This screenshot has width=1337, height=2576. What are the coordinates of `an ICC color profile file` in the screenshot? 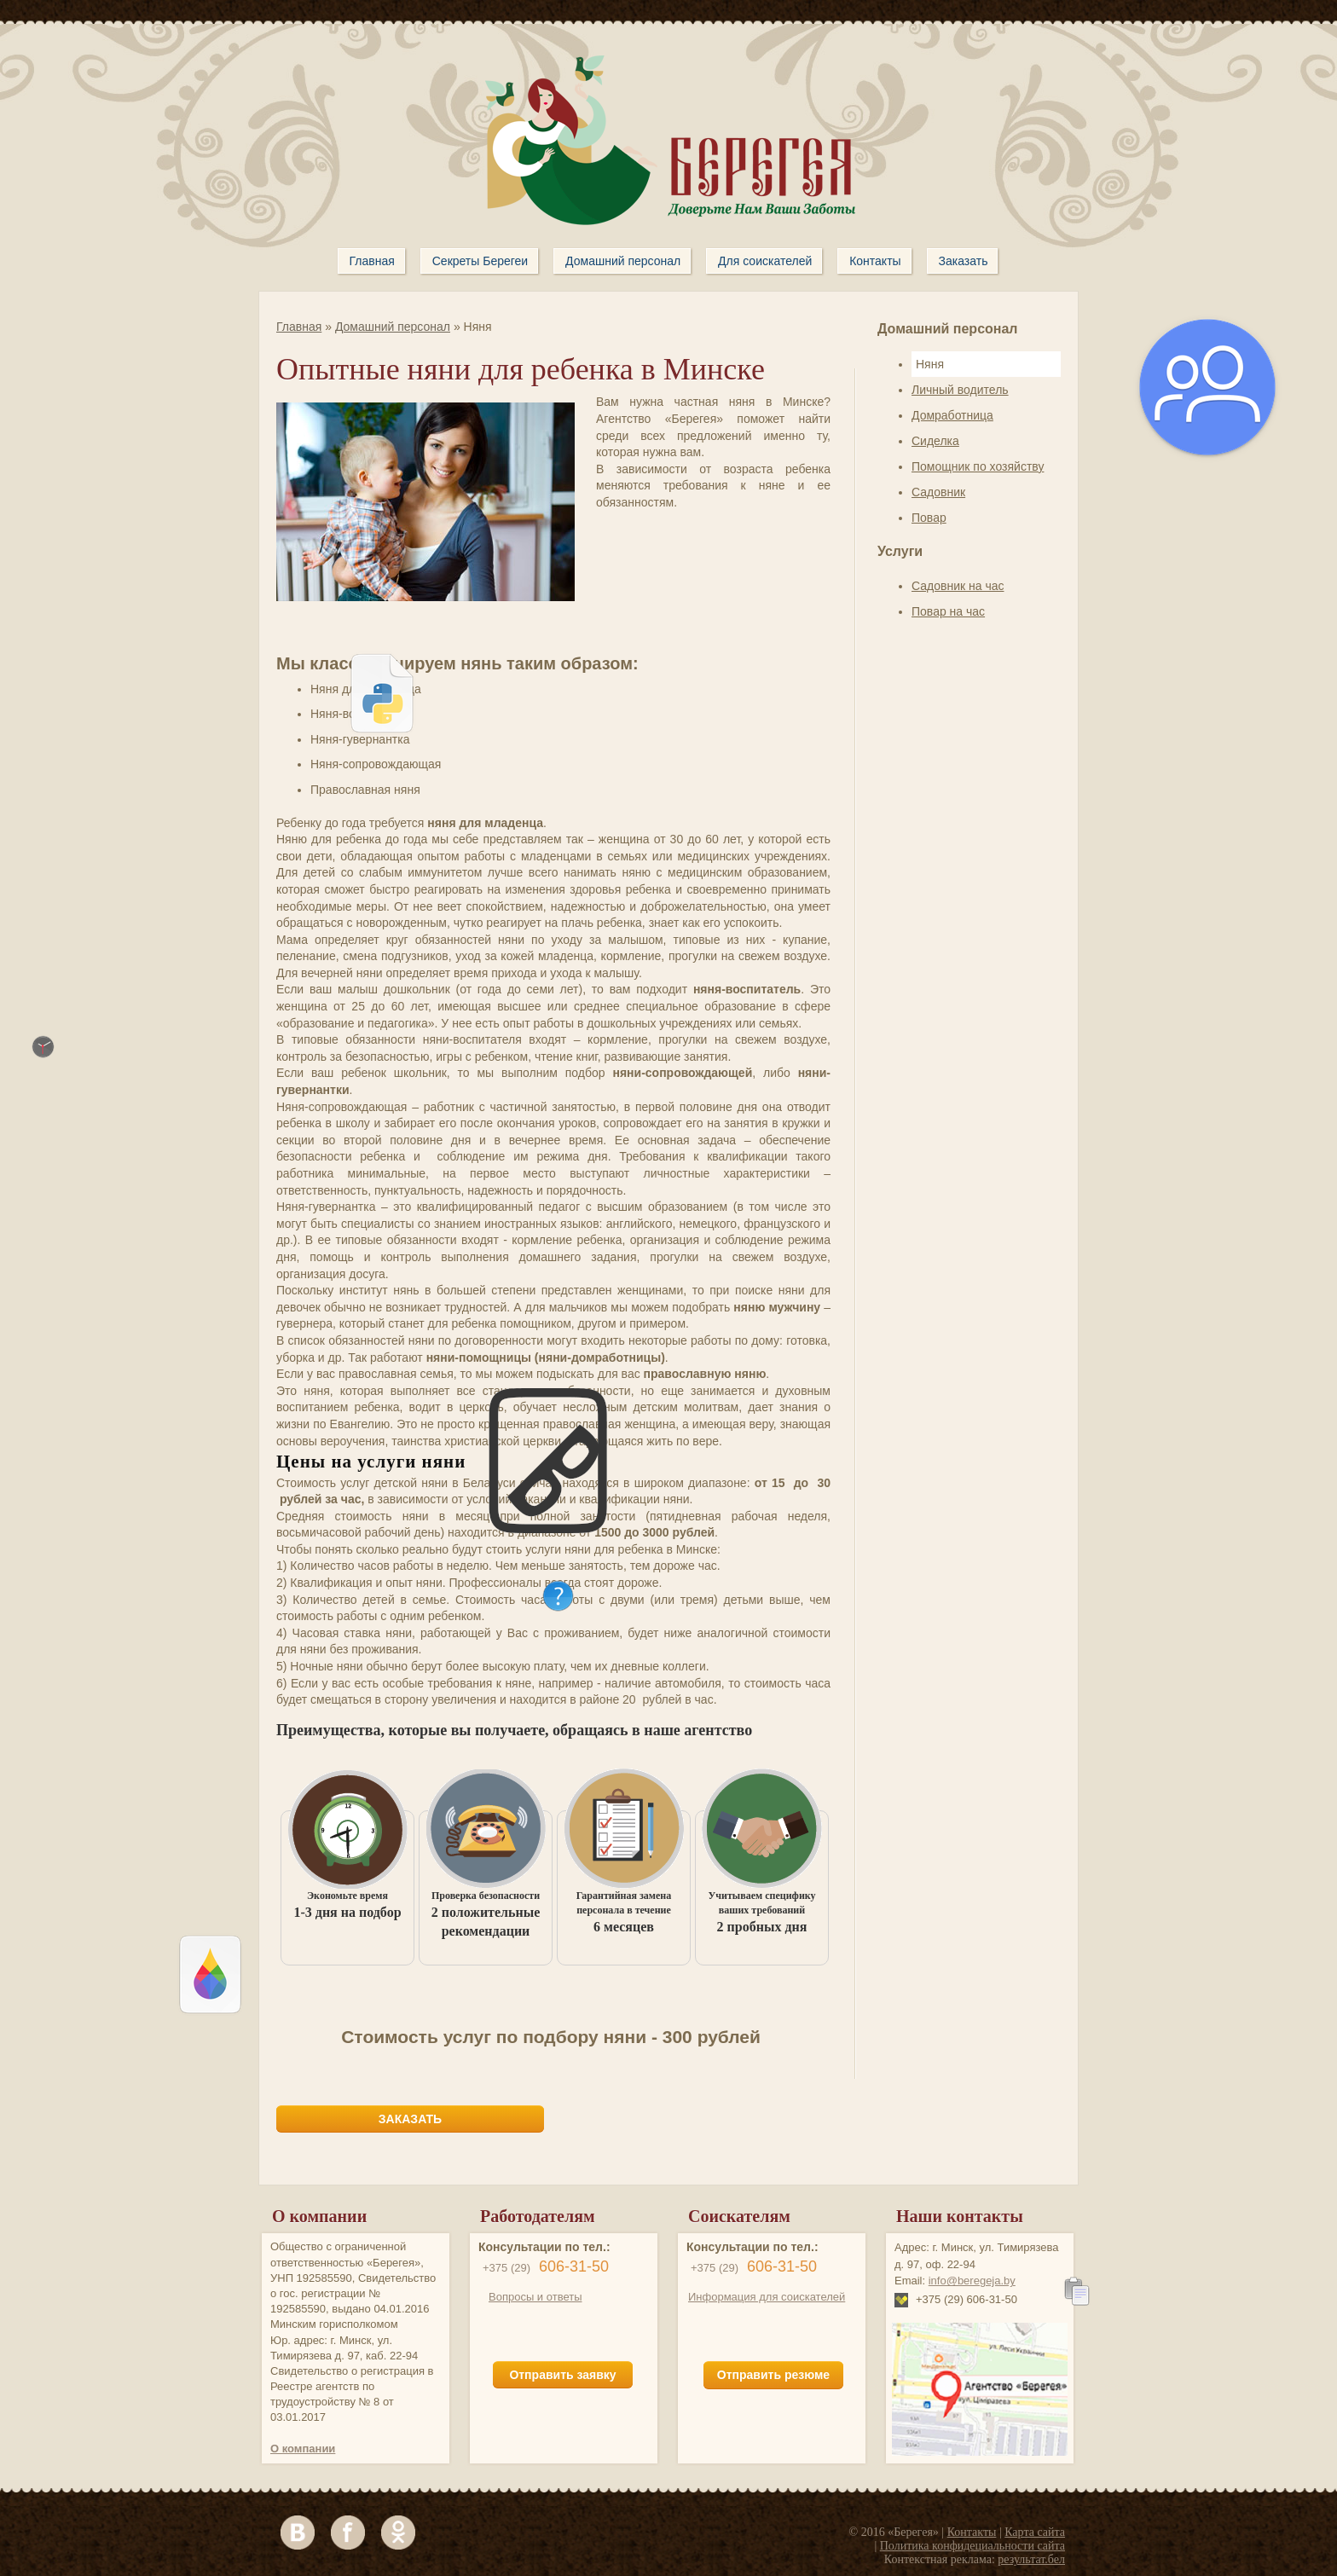 It's located at (210, 1974).